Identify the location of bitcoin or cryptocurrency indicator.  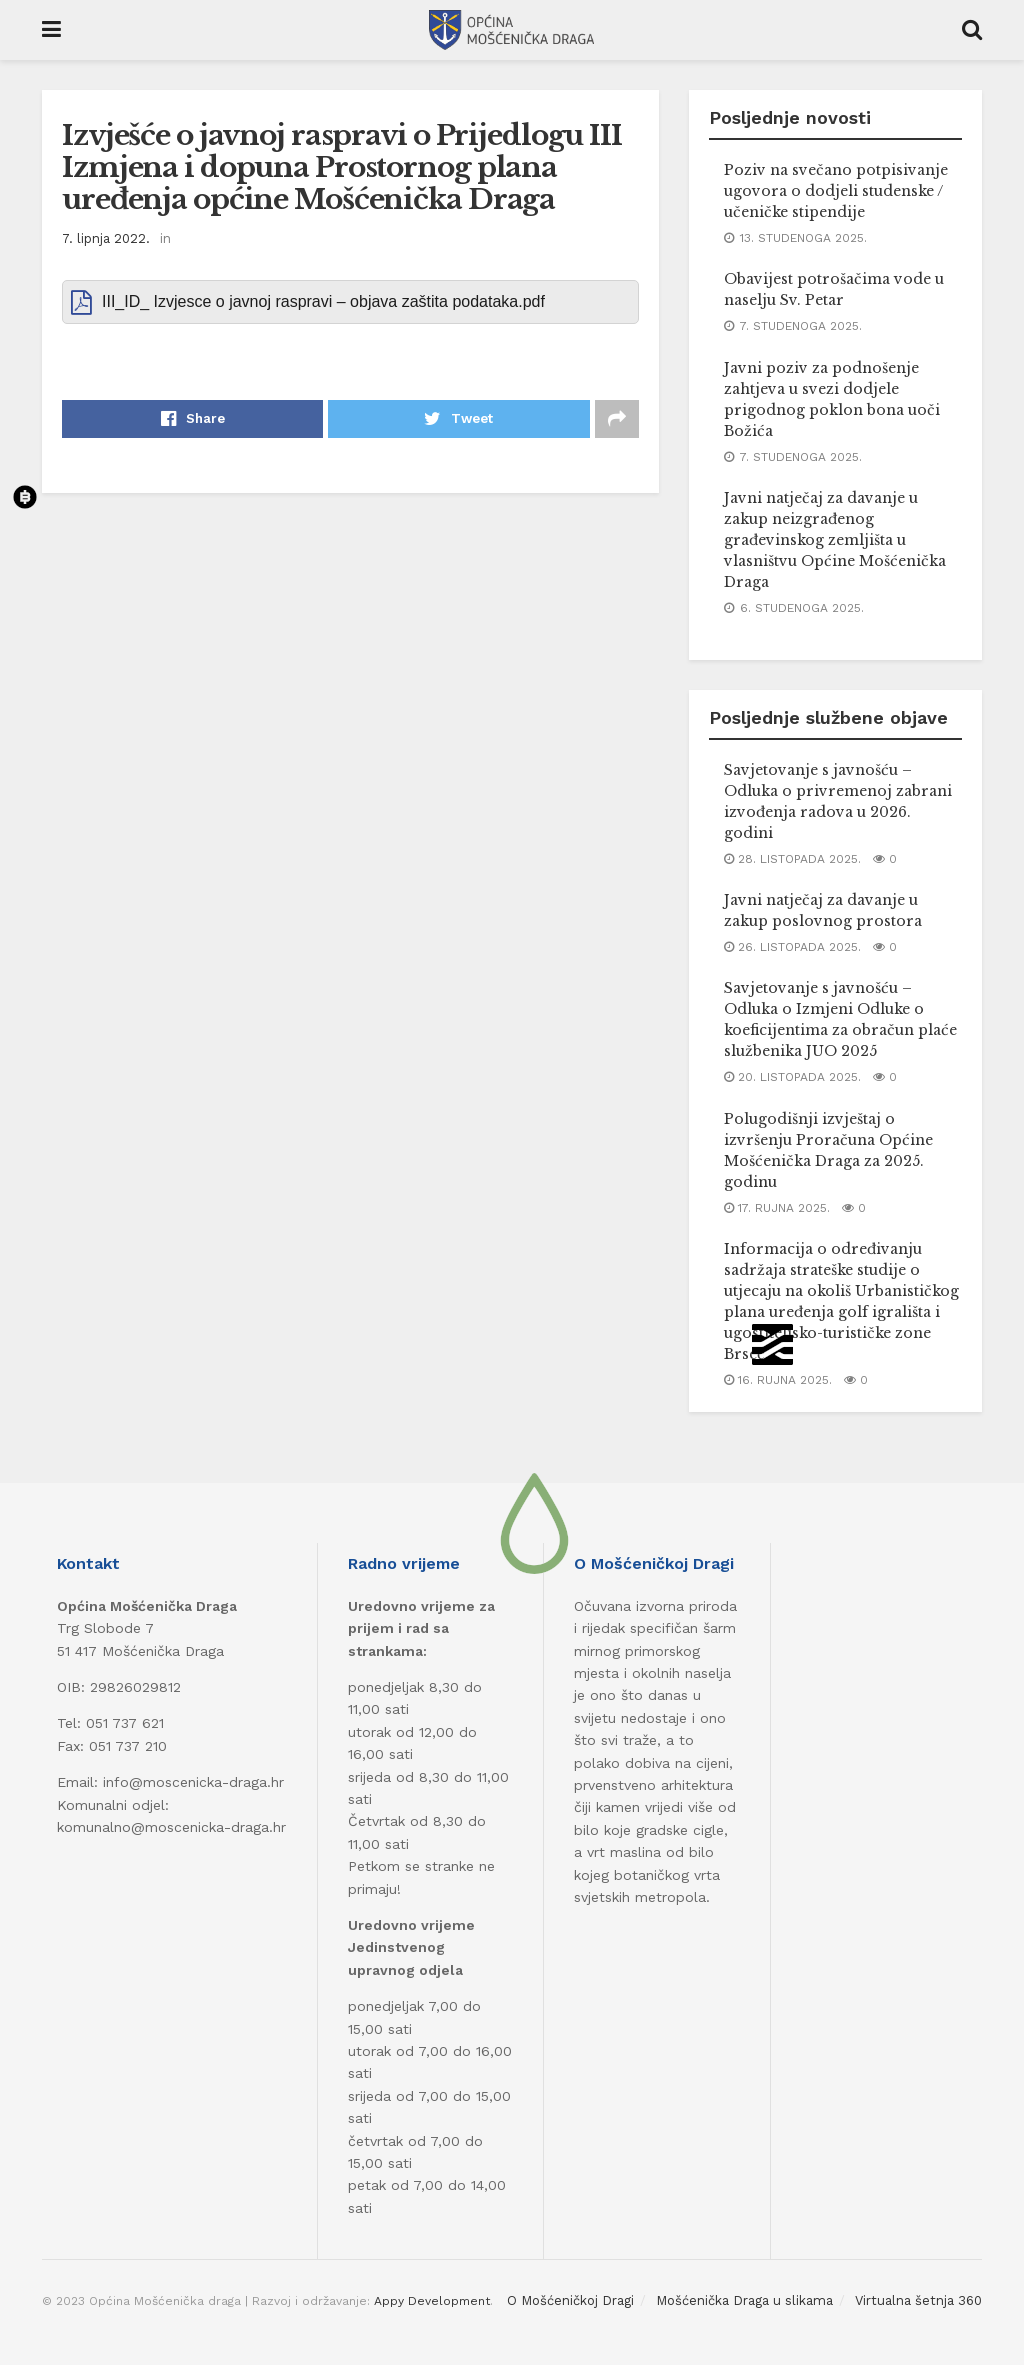
(25, 497).